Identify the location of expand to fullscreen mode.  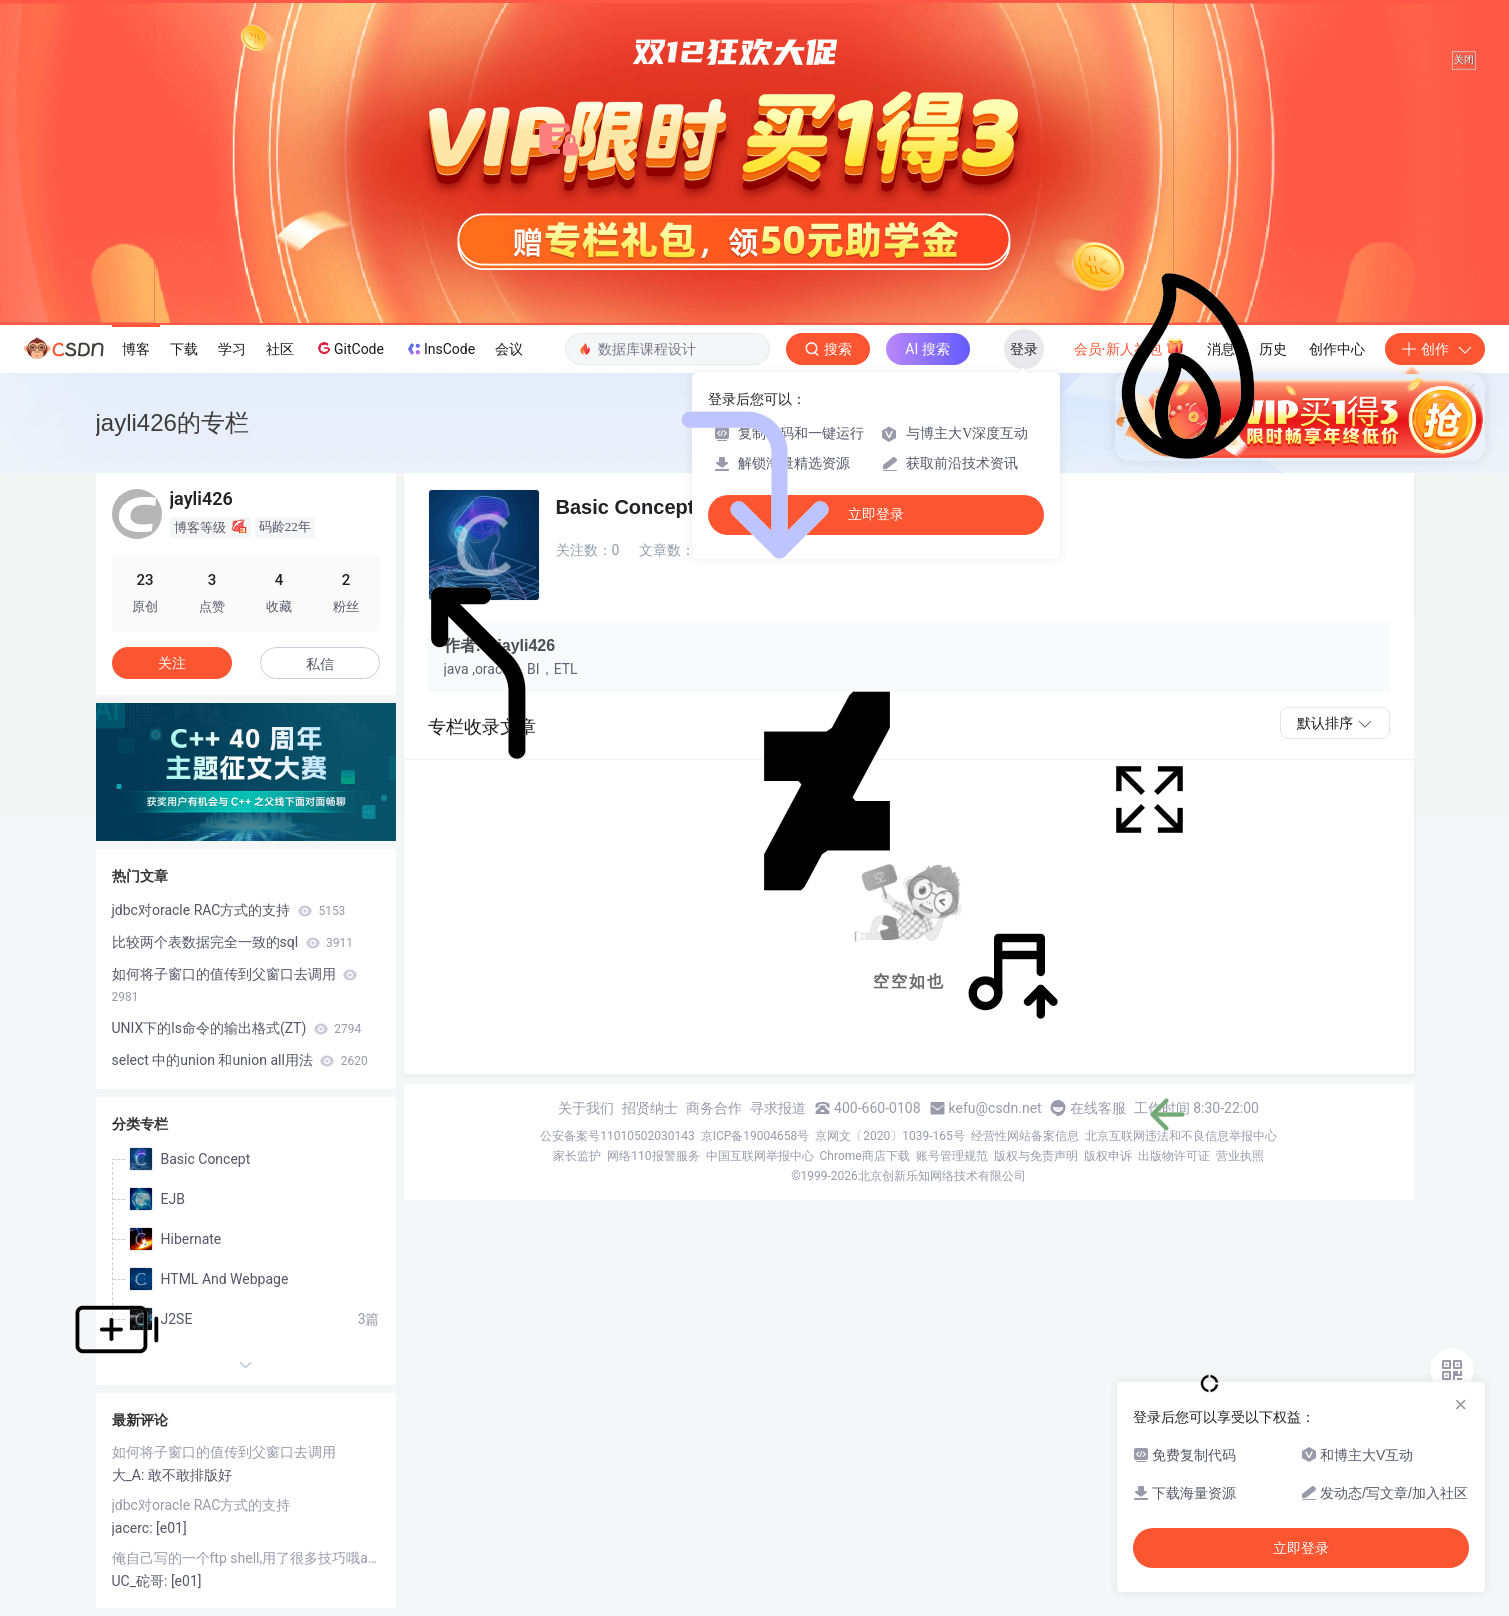
(1149, 799).